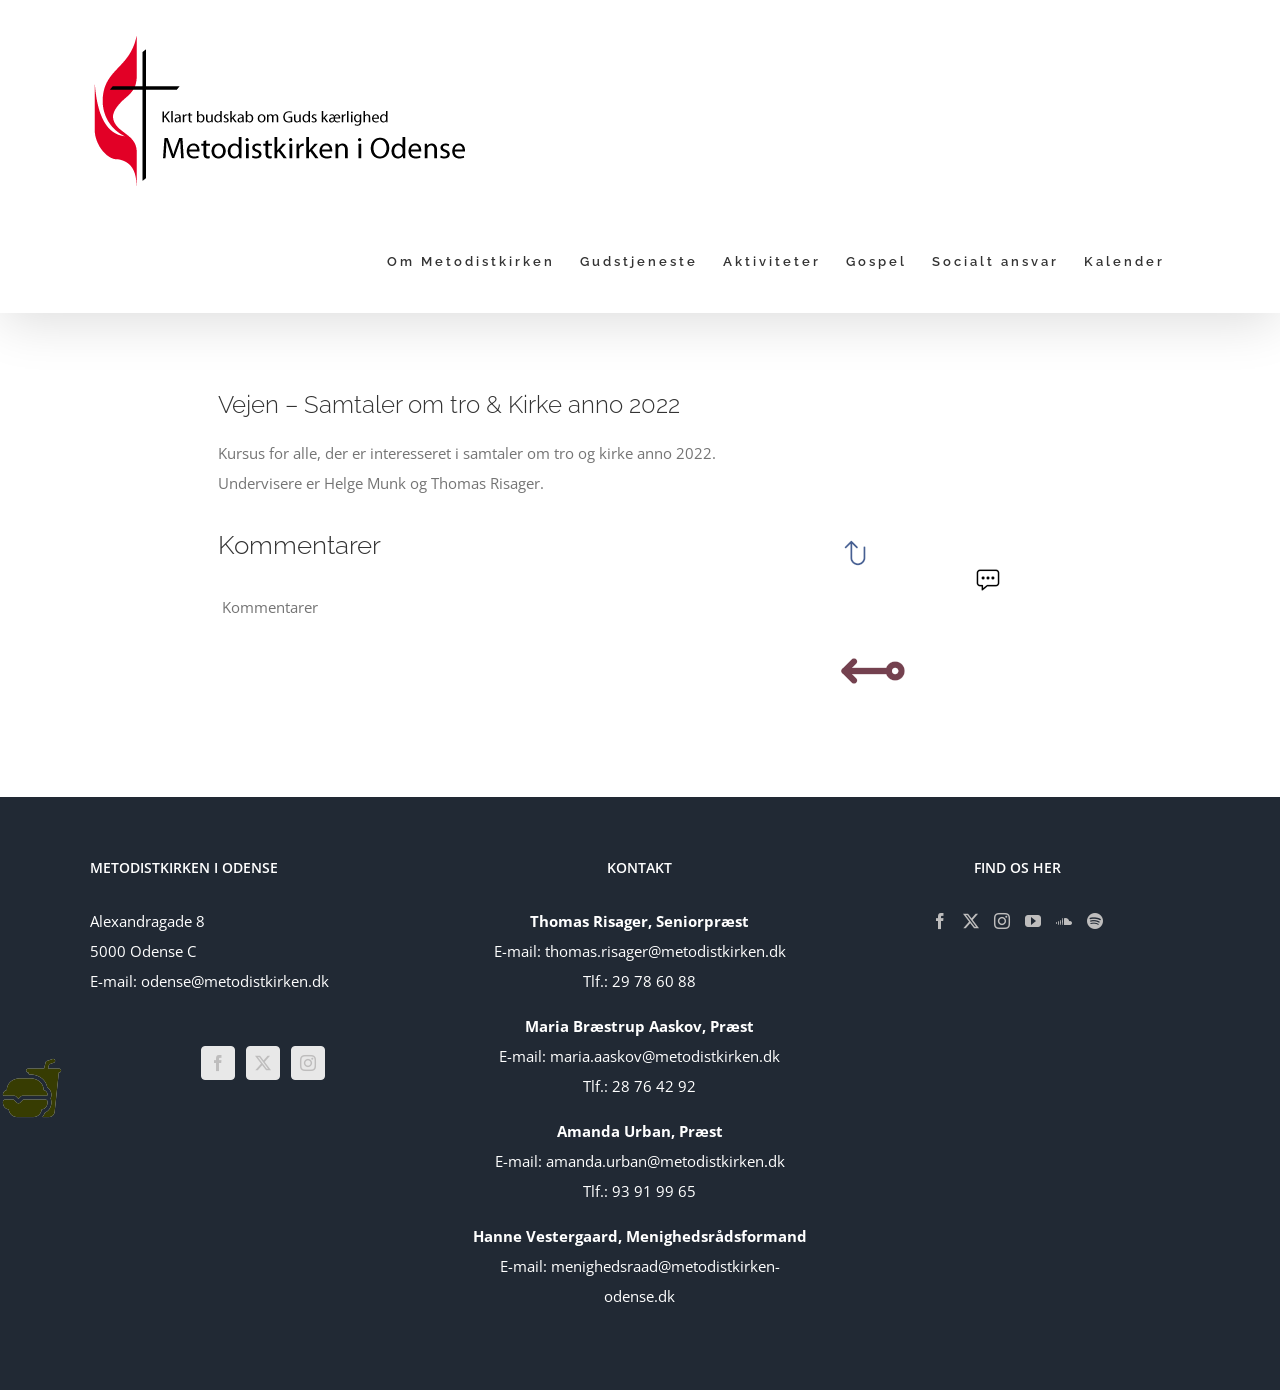 Image resolution: width=1280 pixels, height=1390 pixels. I want to click on go back to the previous screen, so click(873, 671).